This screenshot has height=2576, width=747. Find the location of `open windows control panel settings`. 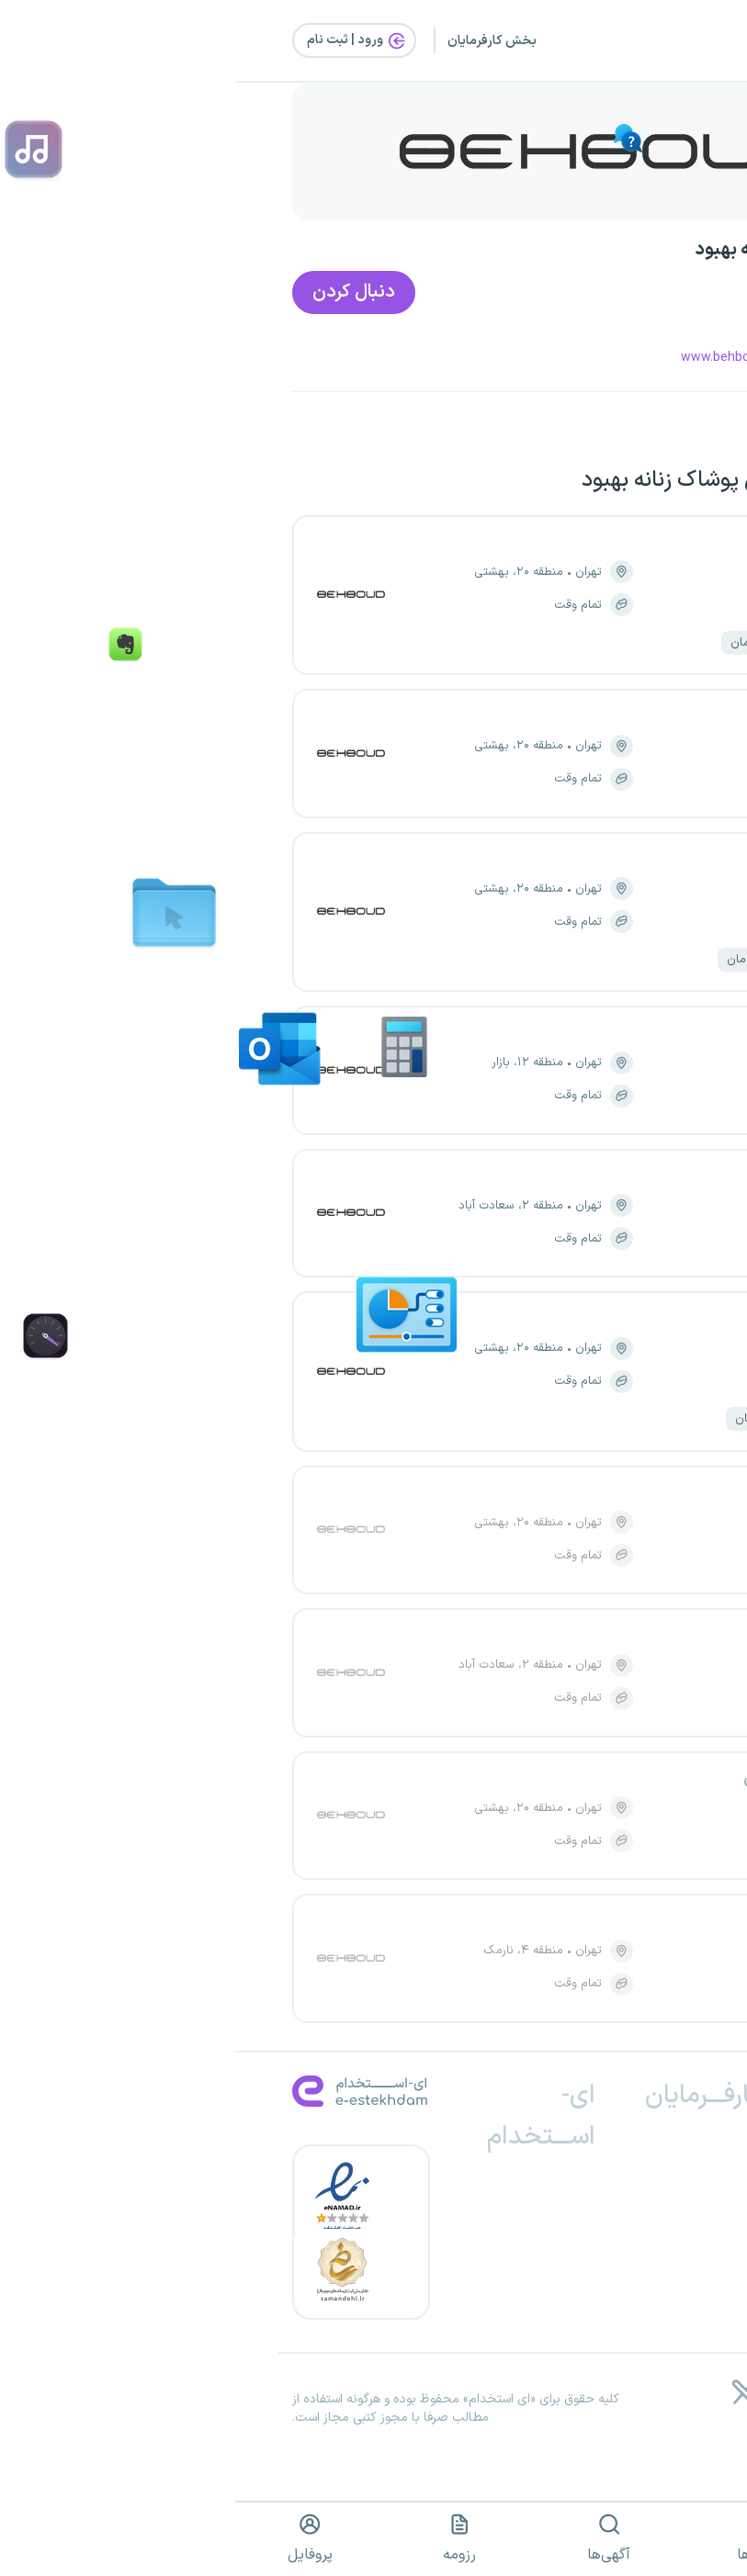

open windows control panel settings is located at coordinates (406, 1314).